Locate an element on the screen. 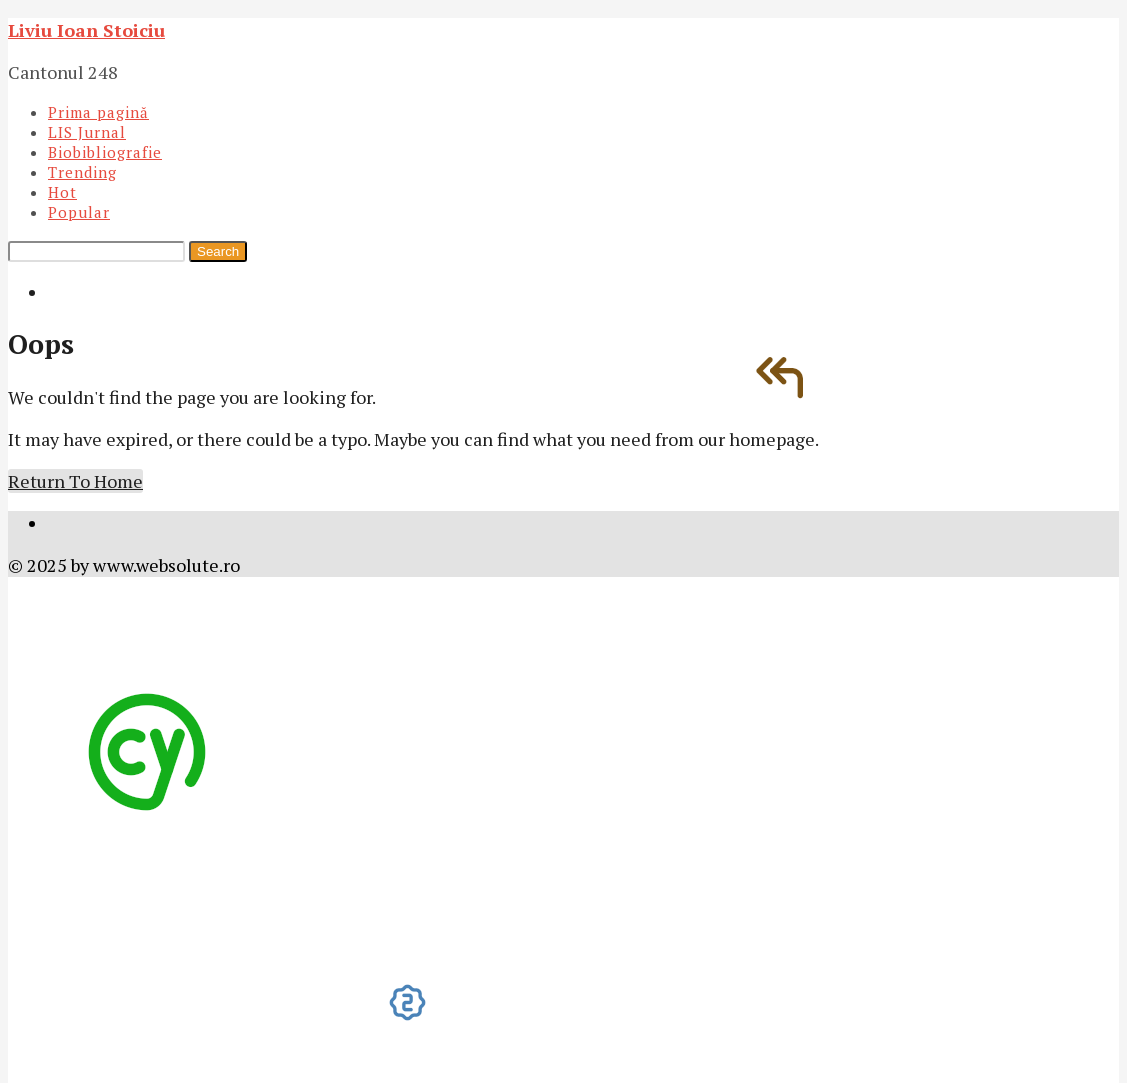 This screenshot has width=1127, height=1083. reply all to a message or email is located at coordinates (781, 379).